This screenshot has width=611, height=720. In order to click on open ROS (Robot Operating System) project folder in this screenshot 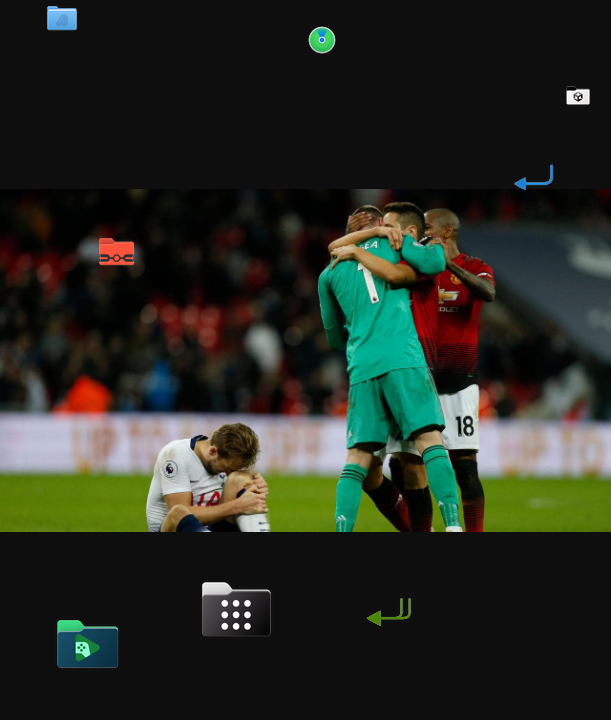, I will do `click(236, 611)`.